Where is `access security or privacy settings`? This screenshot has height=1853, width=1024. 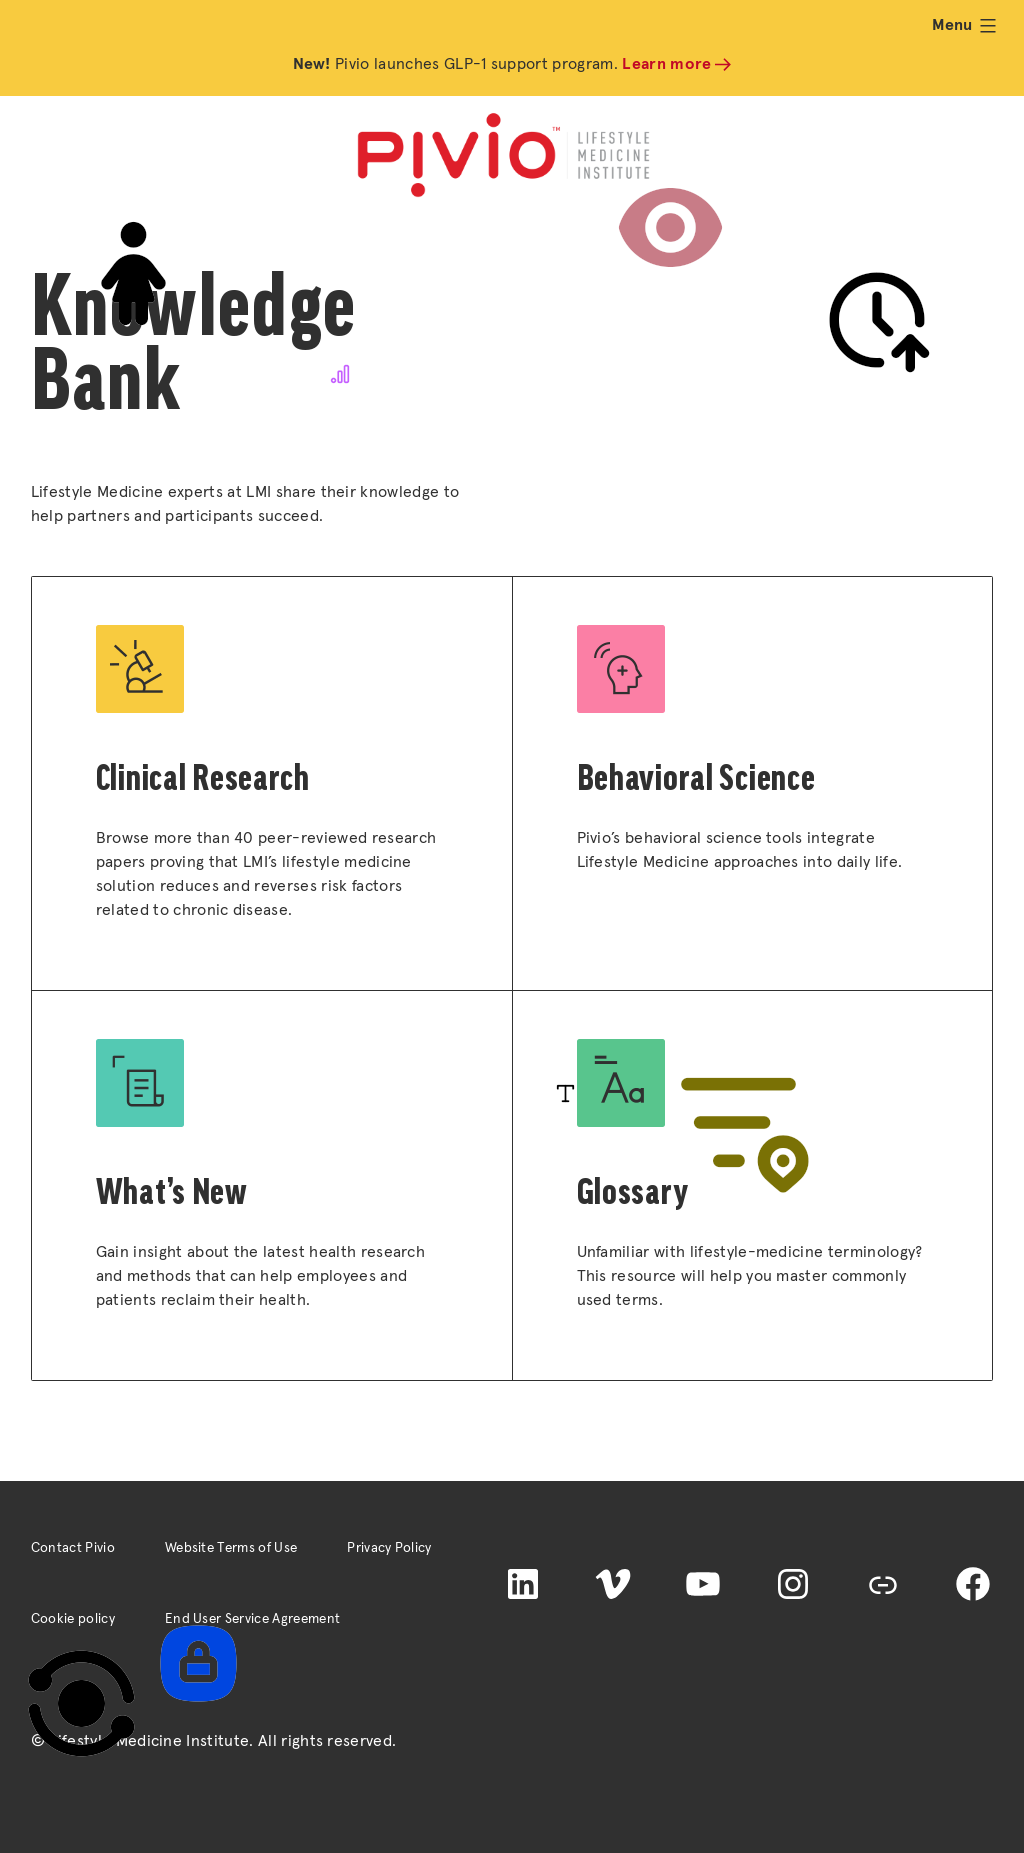 access security or privacy settings is located at coordinates (198, 1663).